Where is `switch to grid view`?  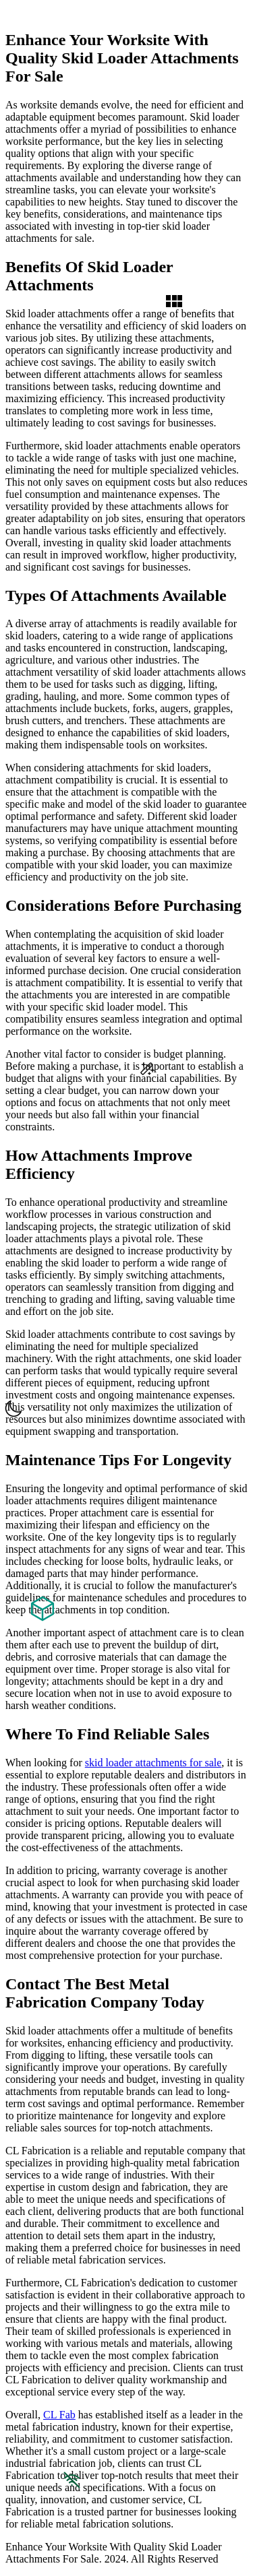
switch to grid view is located at coordinates (173, 301).